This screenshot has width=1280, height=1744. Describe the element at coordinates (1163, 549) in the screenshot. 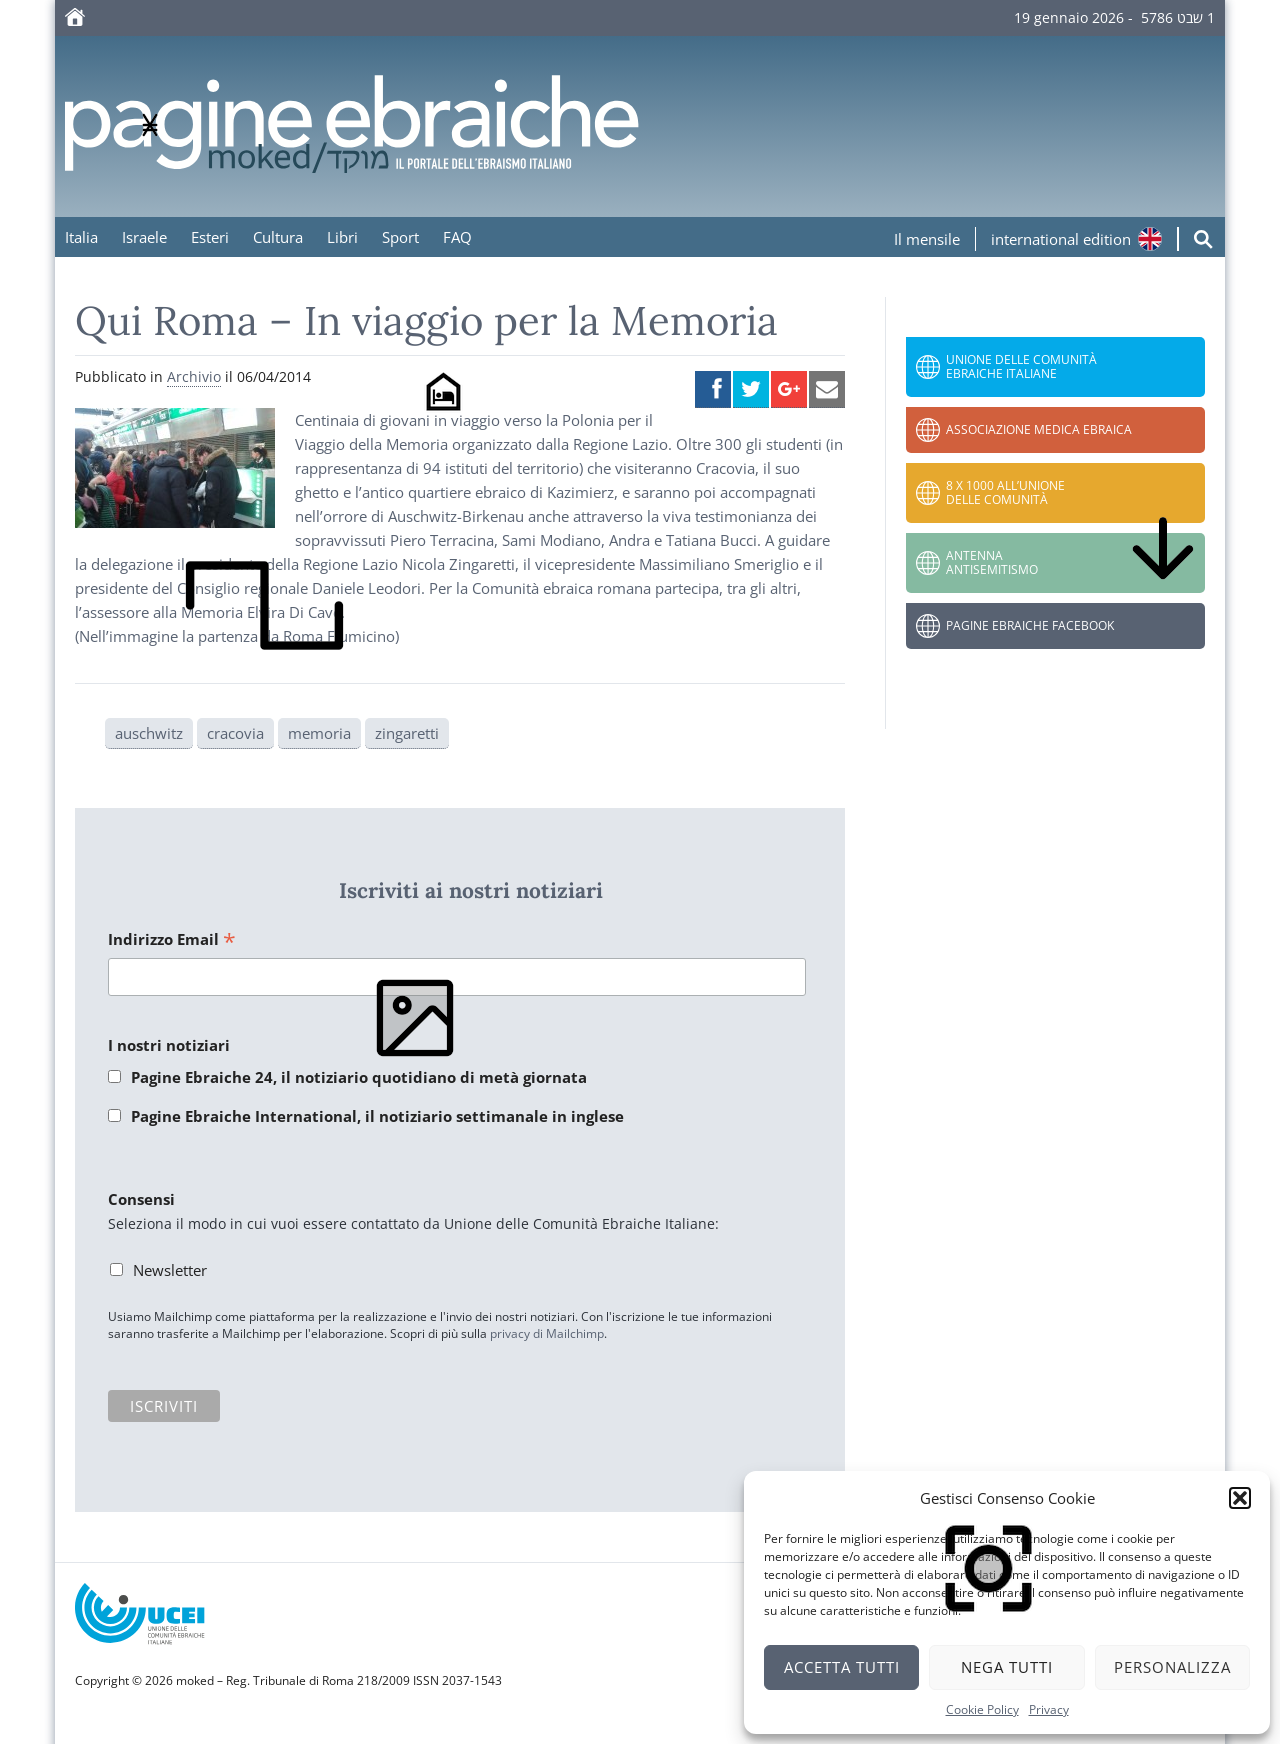

I see `scroll down or view more content below` at that location.